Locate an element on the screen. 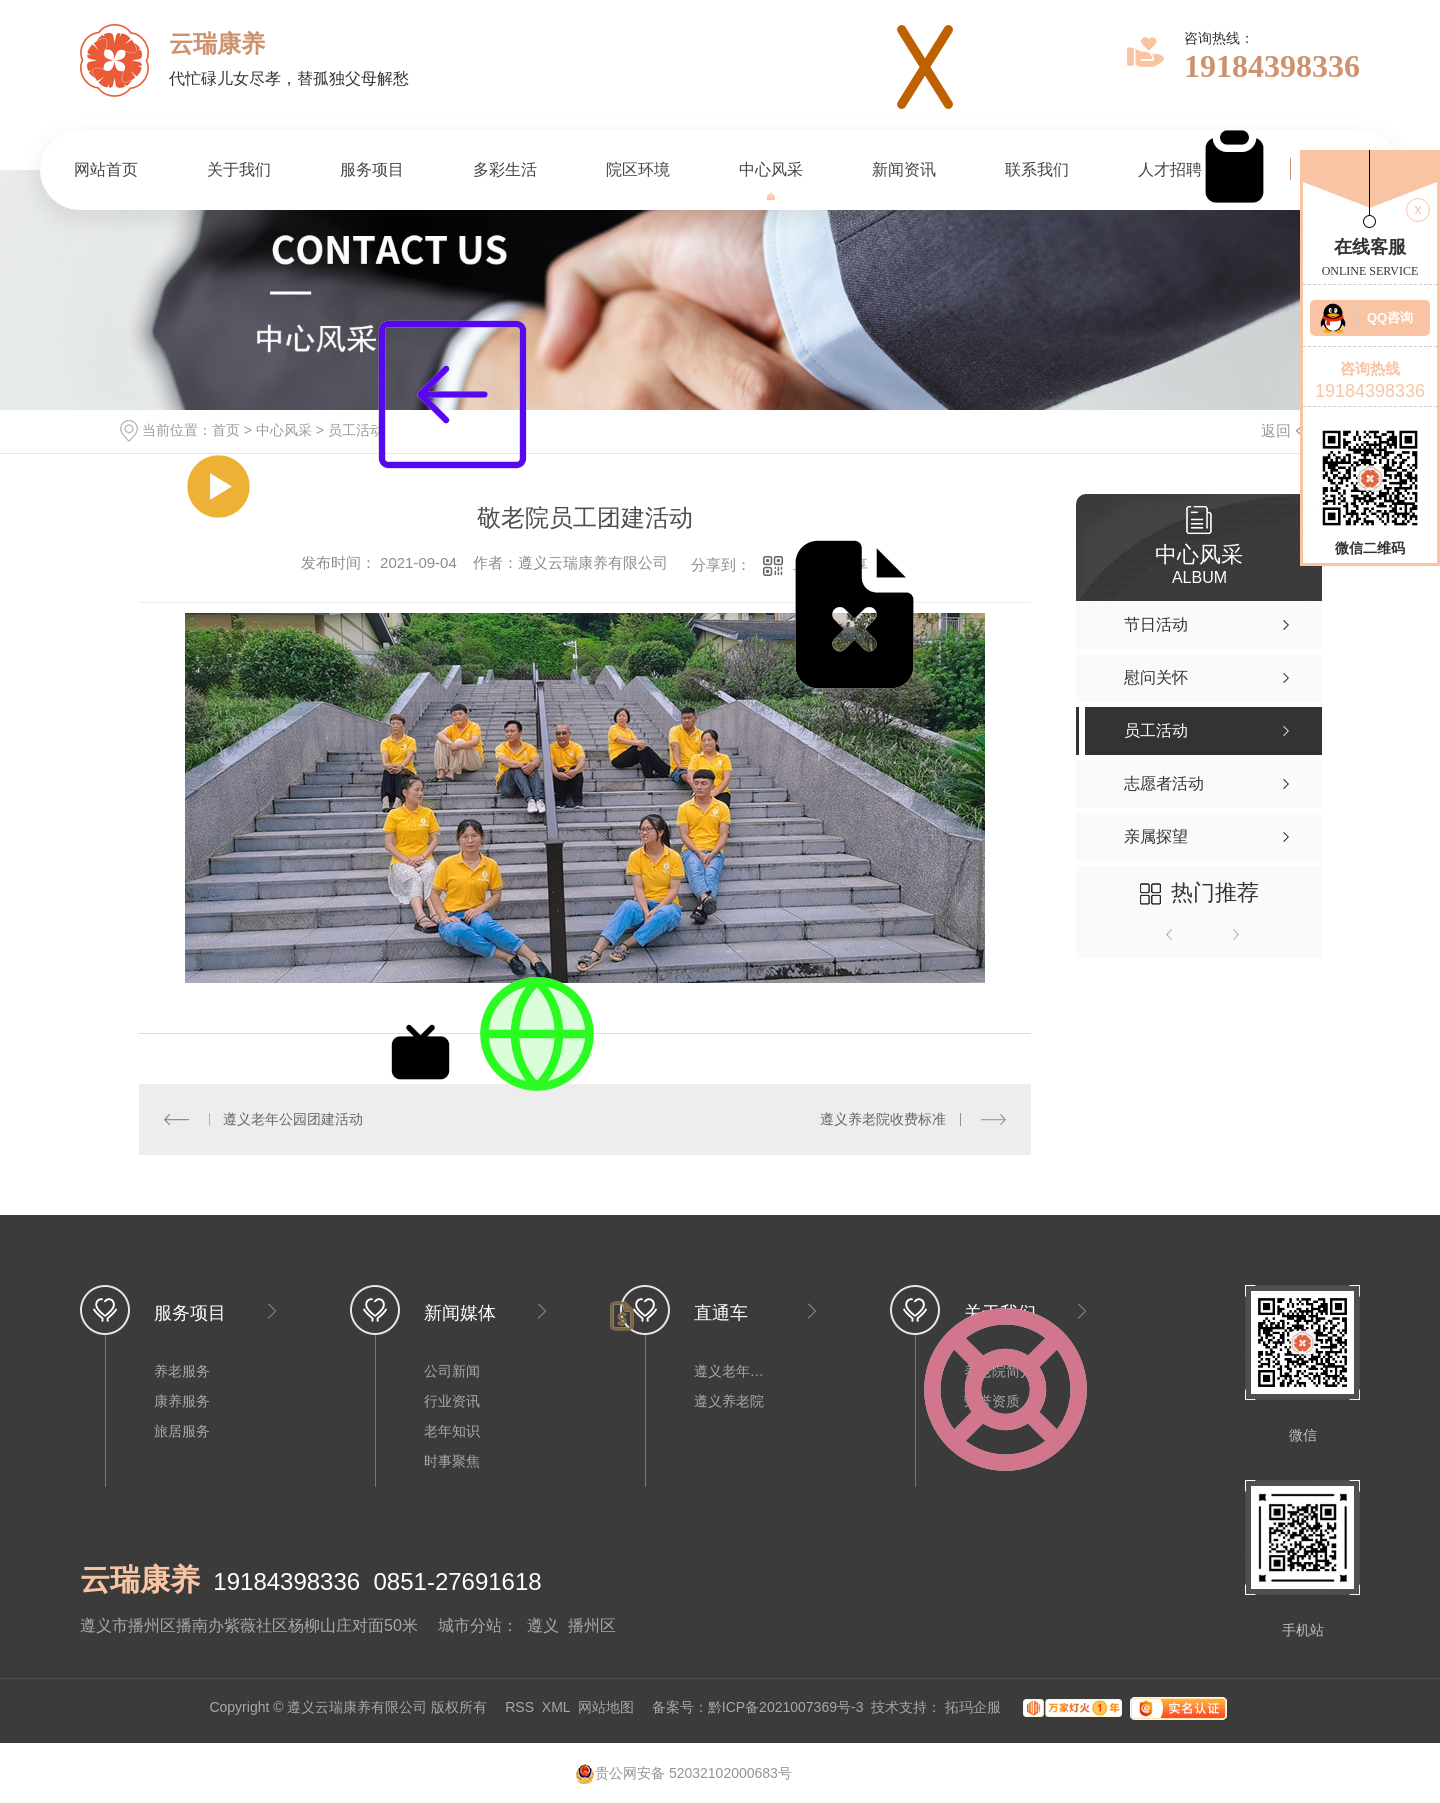 The width and height of the screenshot is (1440, 1803). access help or support center is located at coordinates (1005, 1389).